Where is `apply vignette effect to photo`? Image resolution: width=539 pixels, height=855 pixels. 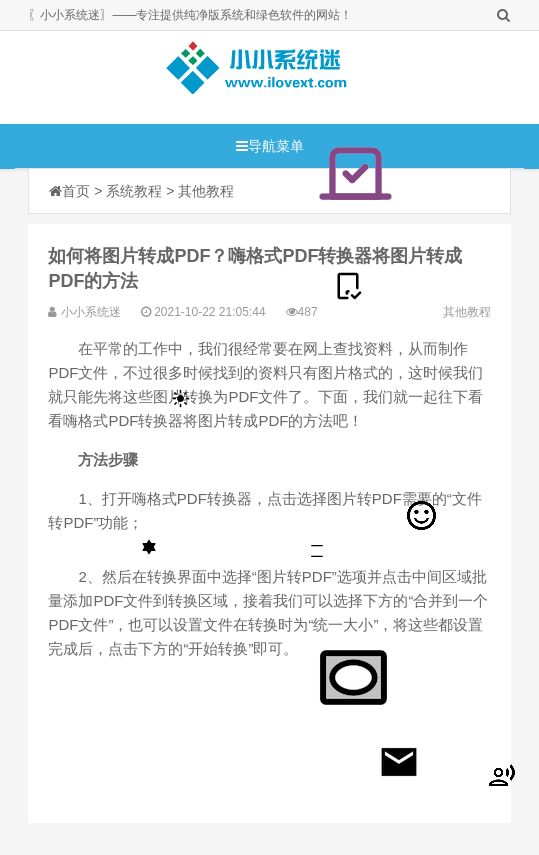
apply vignette effect to photo is located at coordinates (353, 677).